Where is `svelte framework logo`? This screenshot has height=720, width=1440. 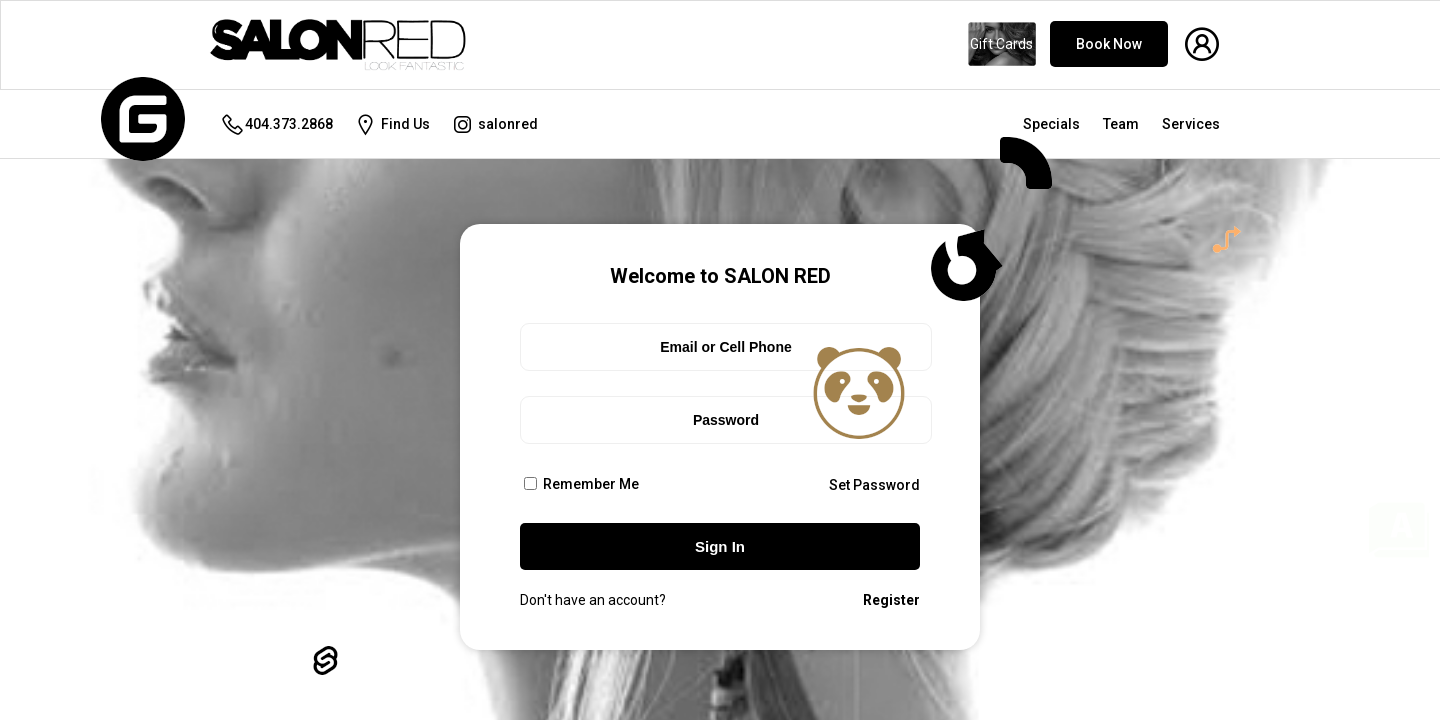
svelte framework logo is located at coordinates (325, 660).